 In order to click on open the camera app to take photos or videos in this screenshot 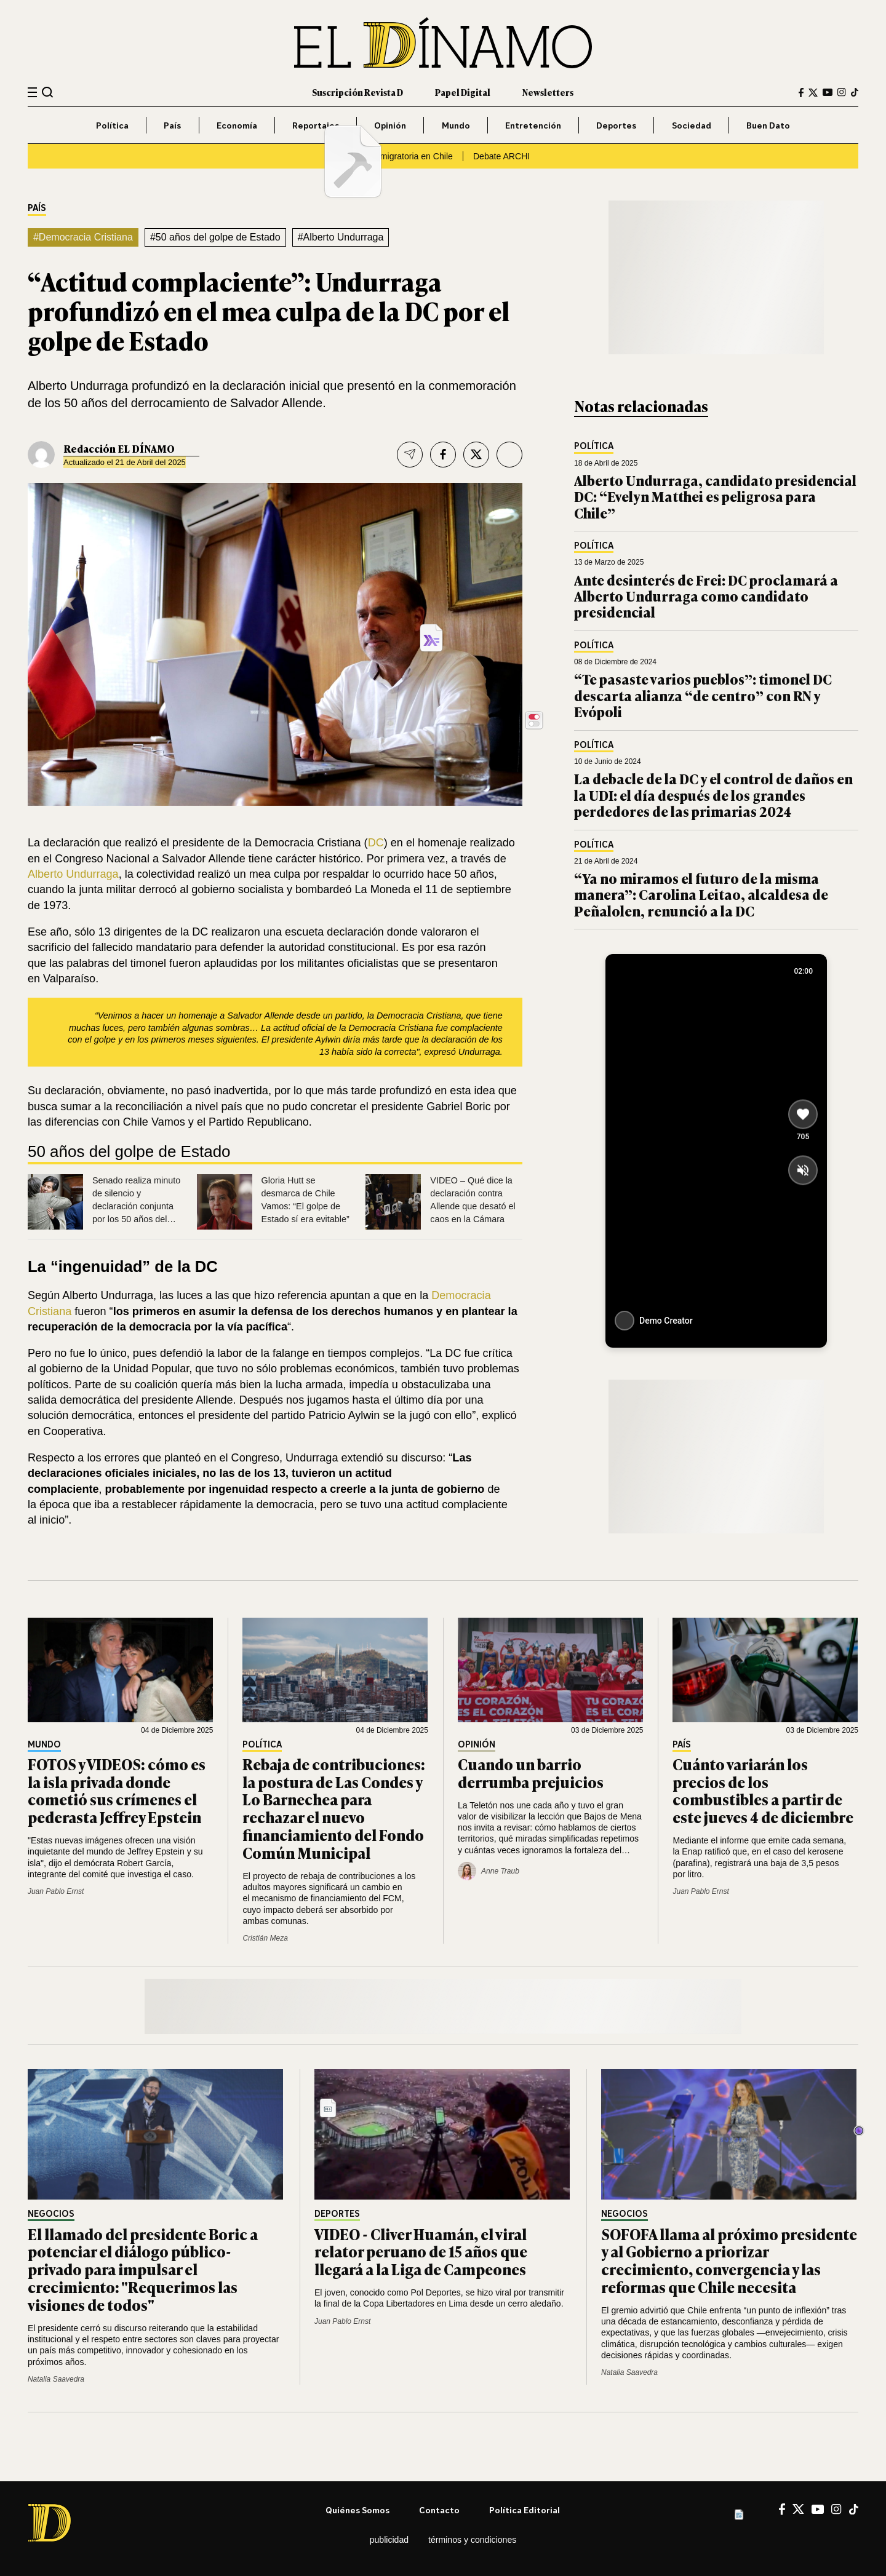, I will do `click(859, 2131)`.